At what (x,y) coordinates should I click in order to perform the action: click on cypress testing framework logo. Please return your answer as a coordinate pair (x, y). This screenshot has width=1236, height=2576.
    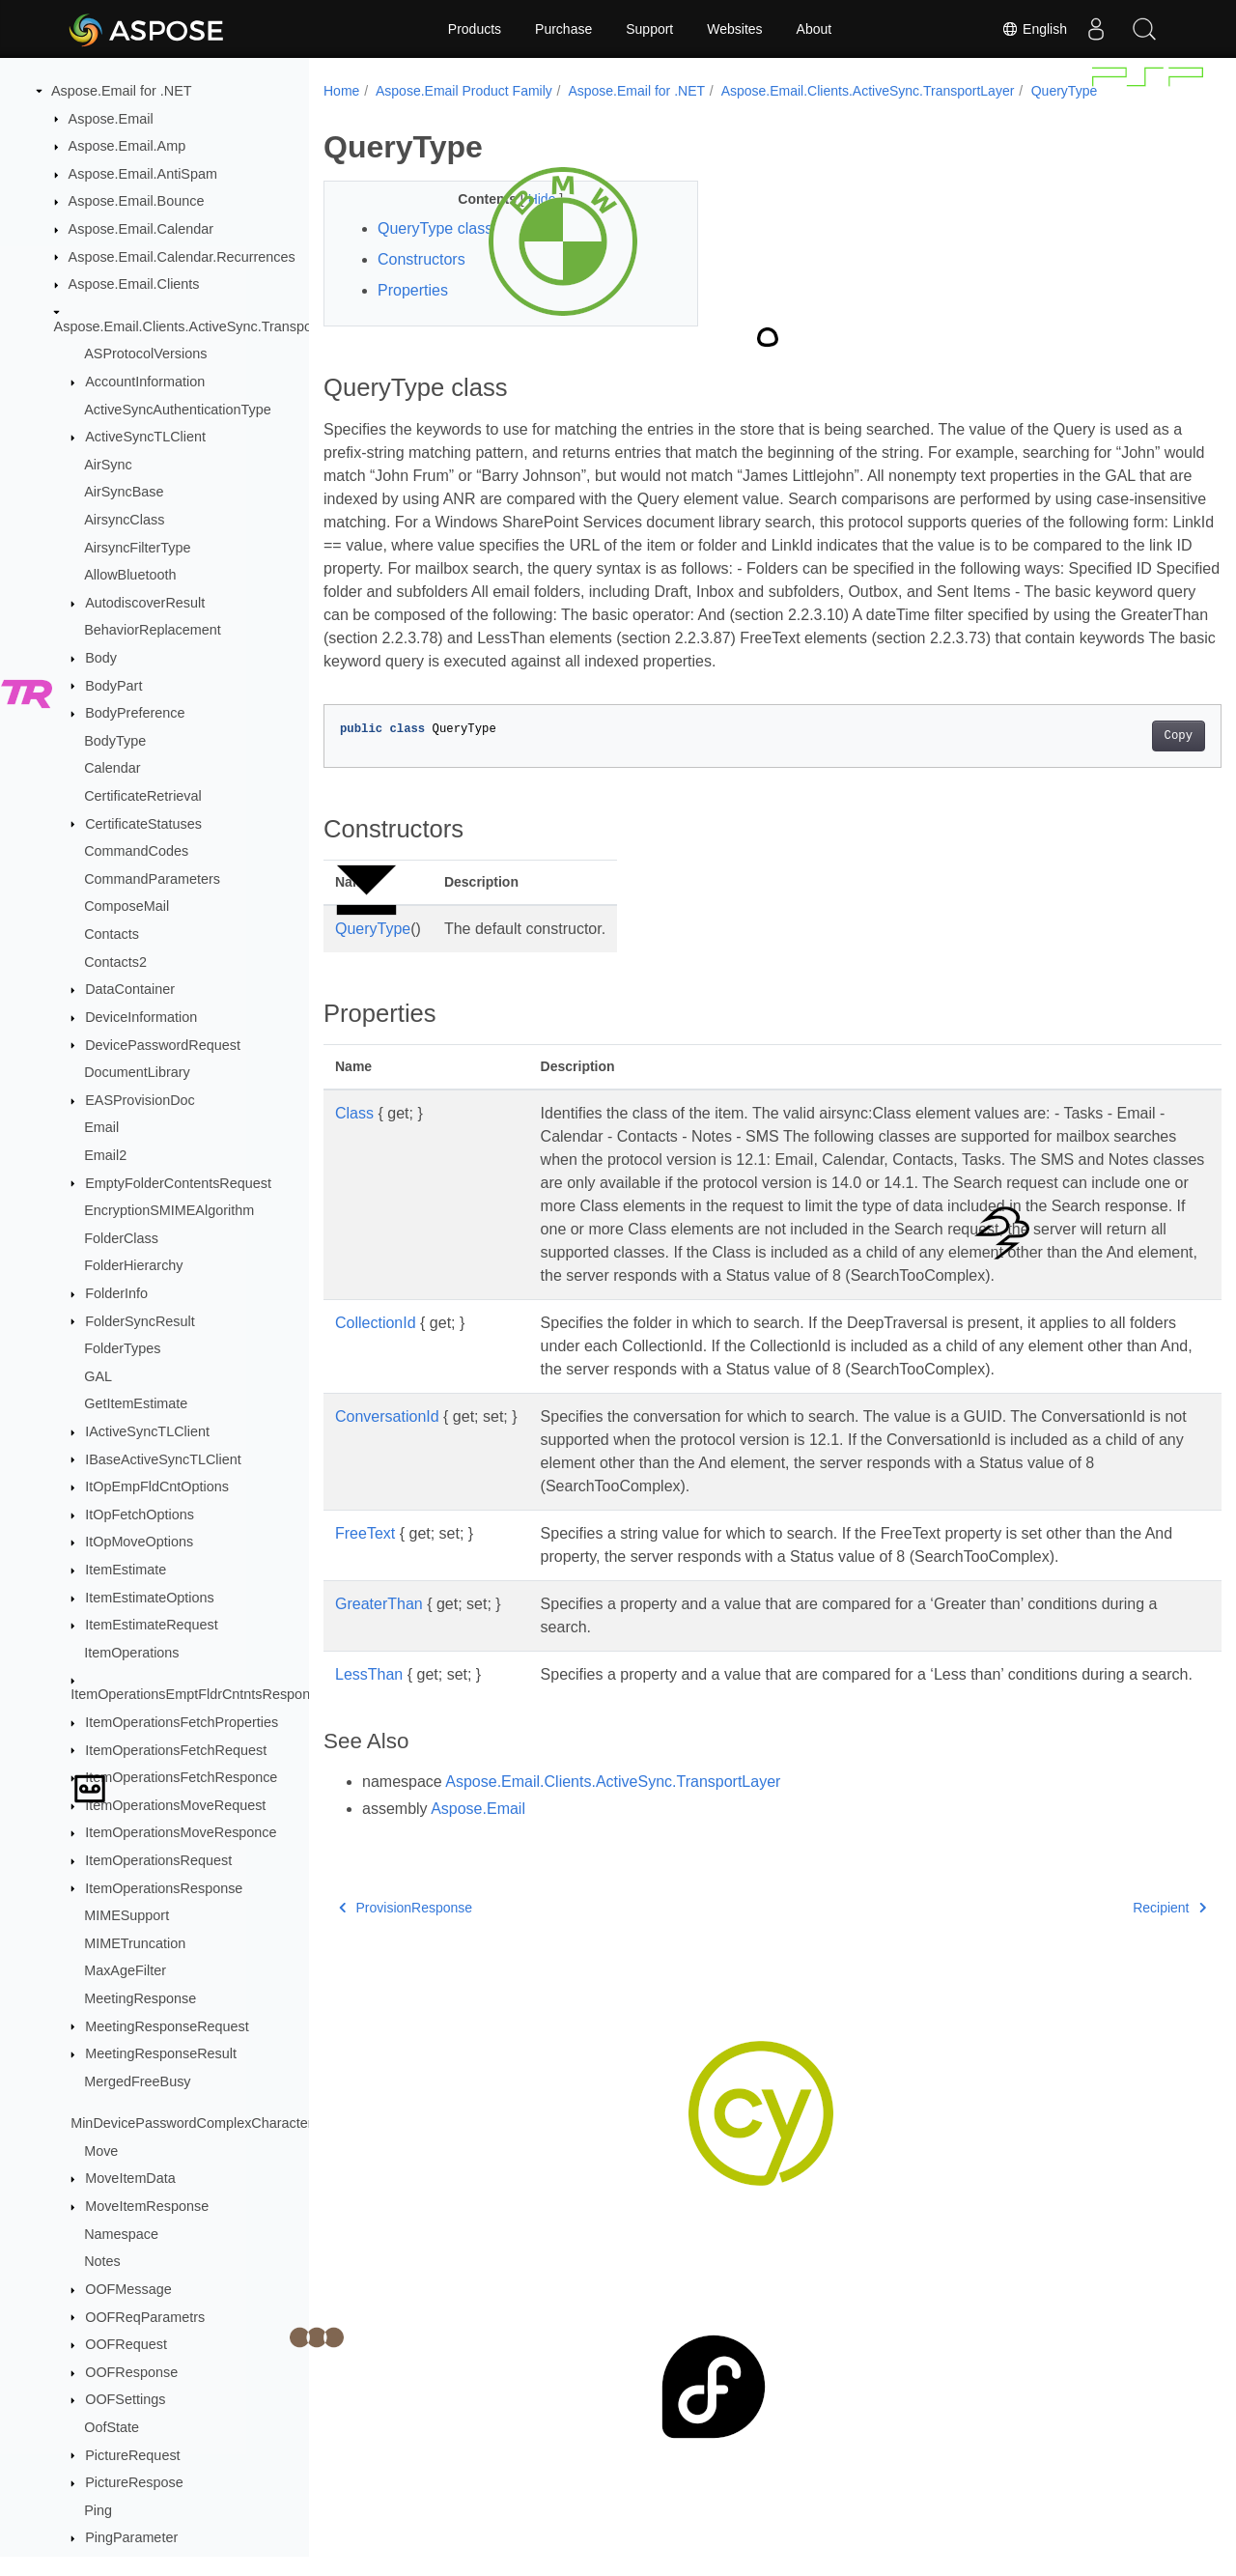
    Looking at the image, I should click on (761, 2113).